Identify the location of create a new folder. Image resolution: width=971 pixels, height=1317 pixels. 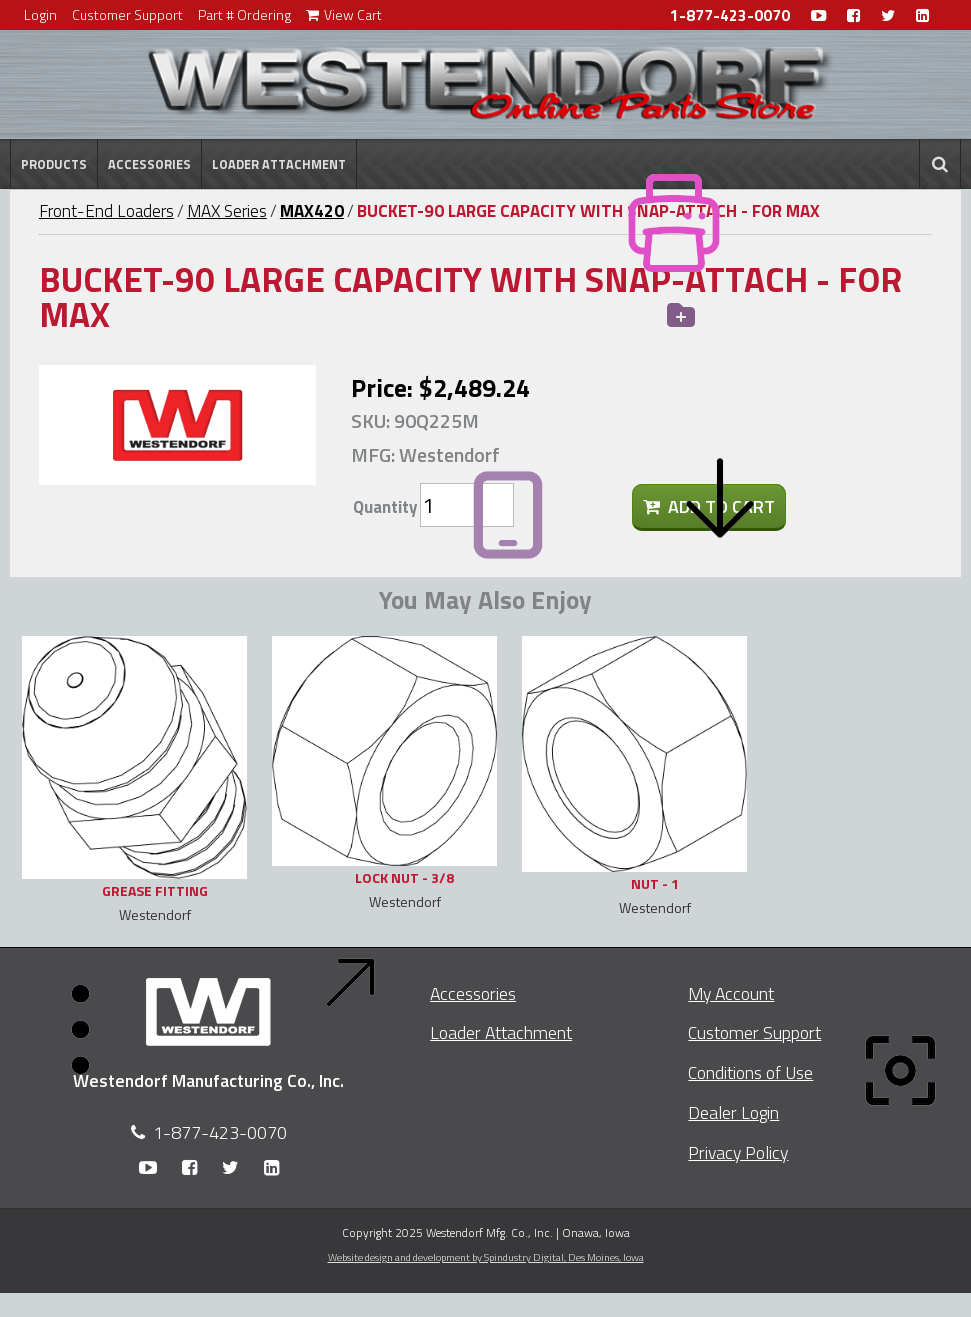
(681, 315).